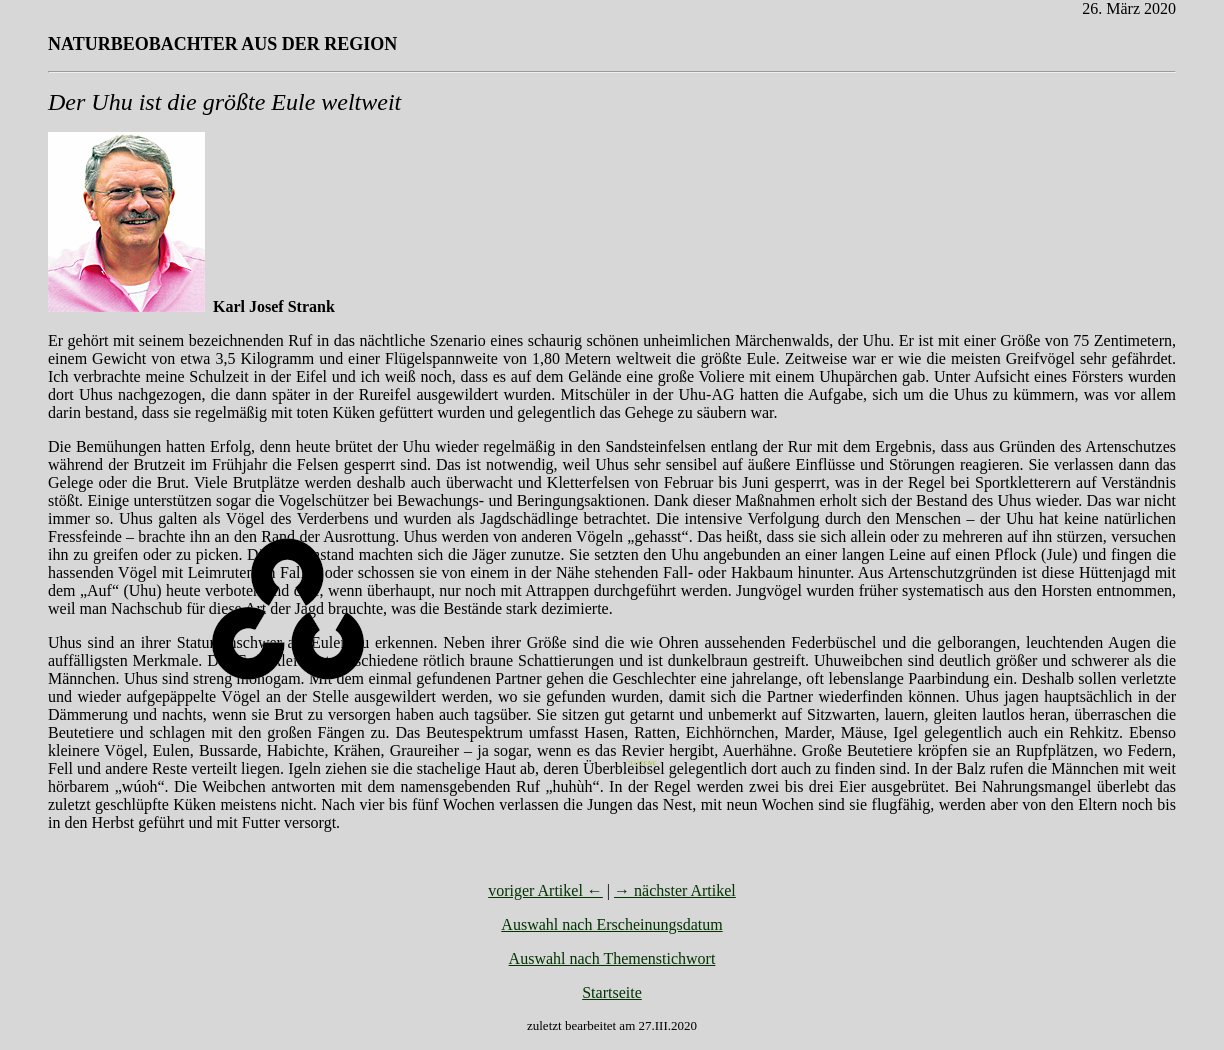 This screenshot has height=1050, width=1224. What do you see at coordinates (288, 609) in the screenshot?
I see `OpenCV computer vision library logo` at bounding box center [288, 609].